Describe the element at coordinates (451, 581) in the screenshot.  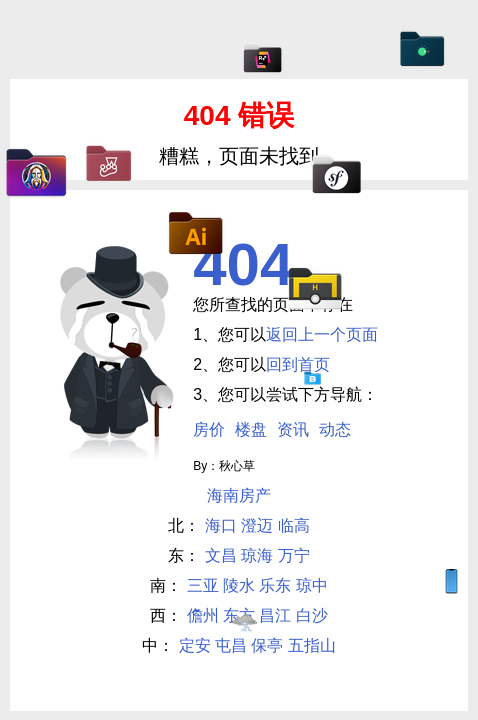
I see `iPhone 13 Pro device icon` at that location.